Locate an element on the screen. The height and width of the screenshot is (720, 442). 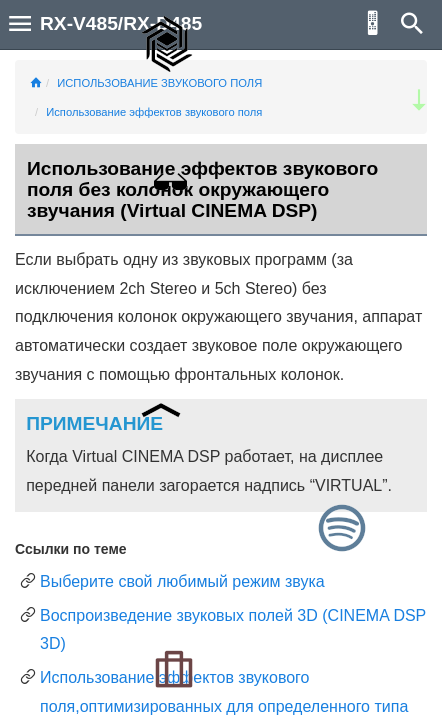
google bigtable service logo is located at coordinates (167, 44).